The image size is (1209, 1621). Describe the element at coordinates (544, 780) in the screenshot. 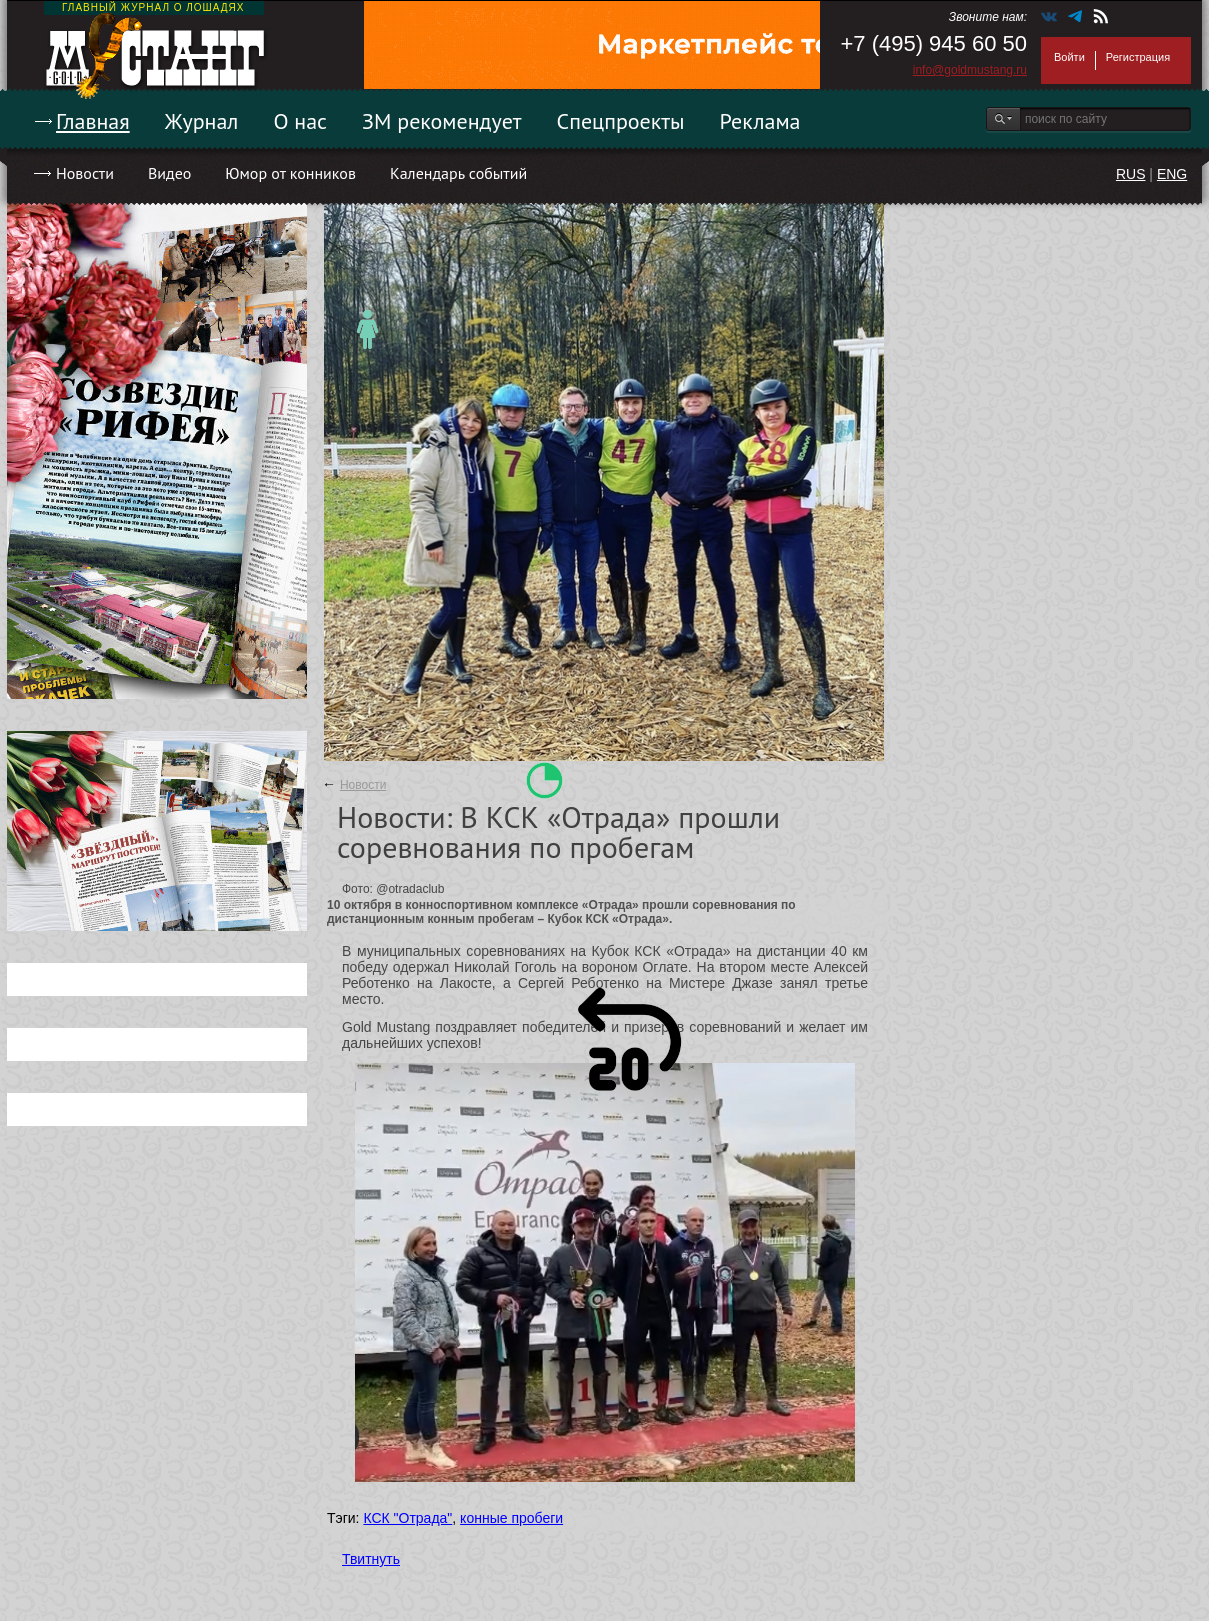

I see `indicates 25% progress or completion` at that location.